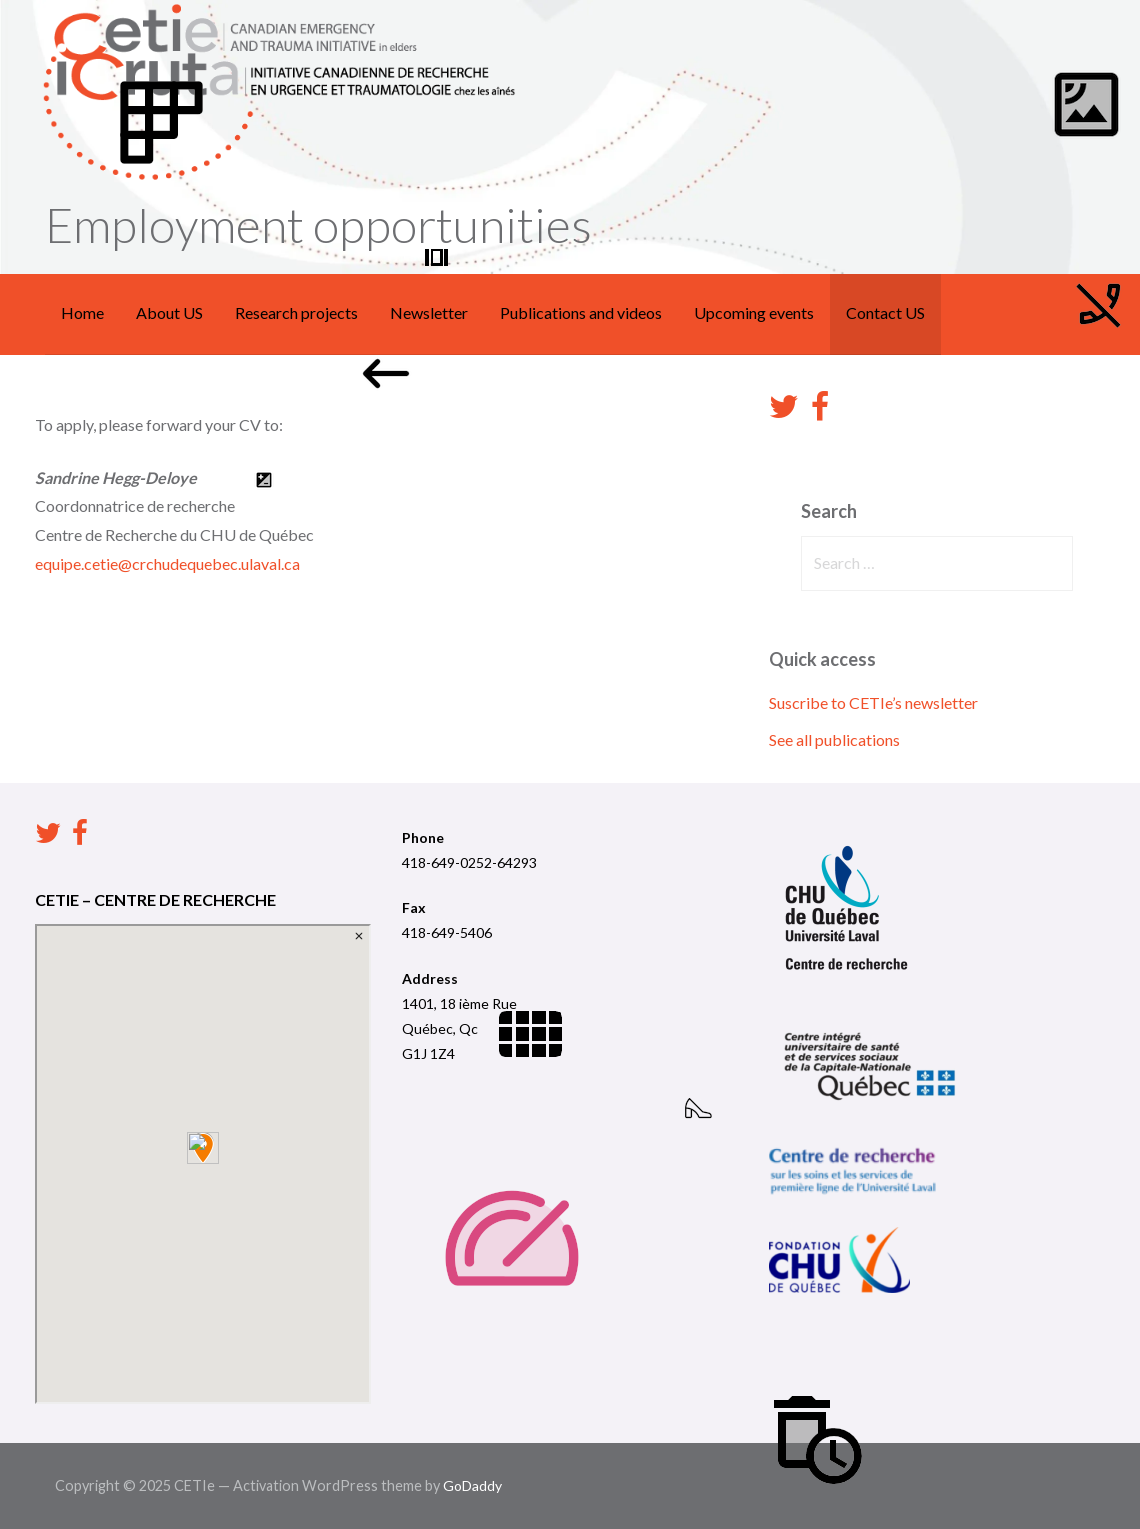 Image resolution: width=1140 pixels, height=1529 pixels. Describe the element at coordinates (1100, 304) in the screenshot. I see `phone calls are disabled or unavailable` at that location.